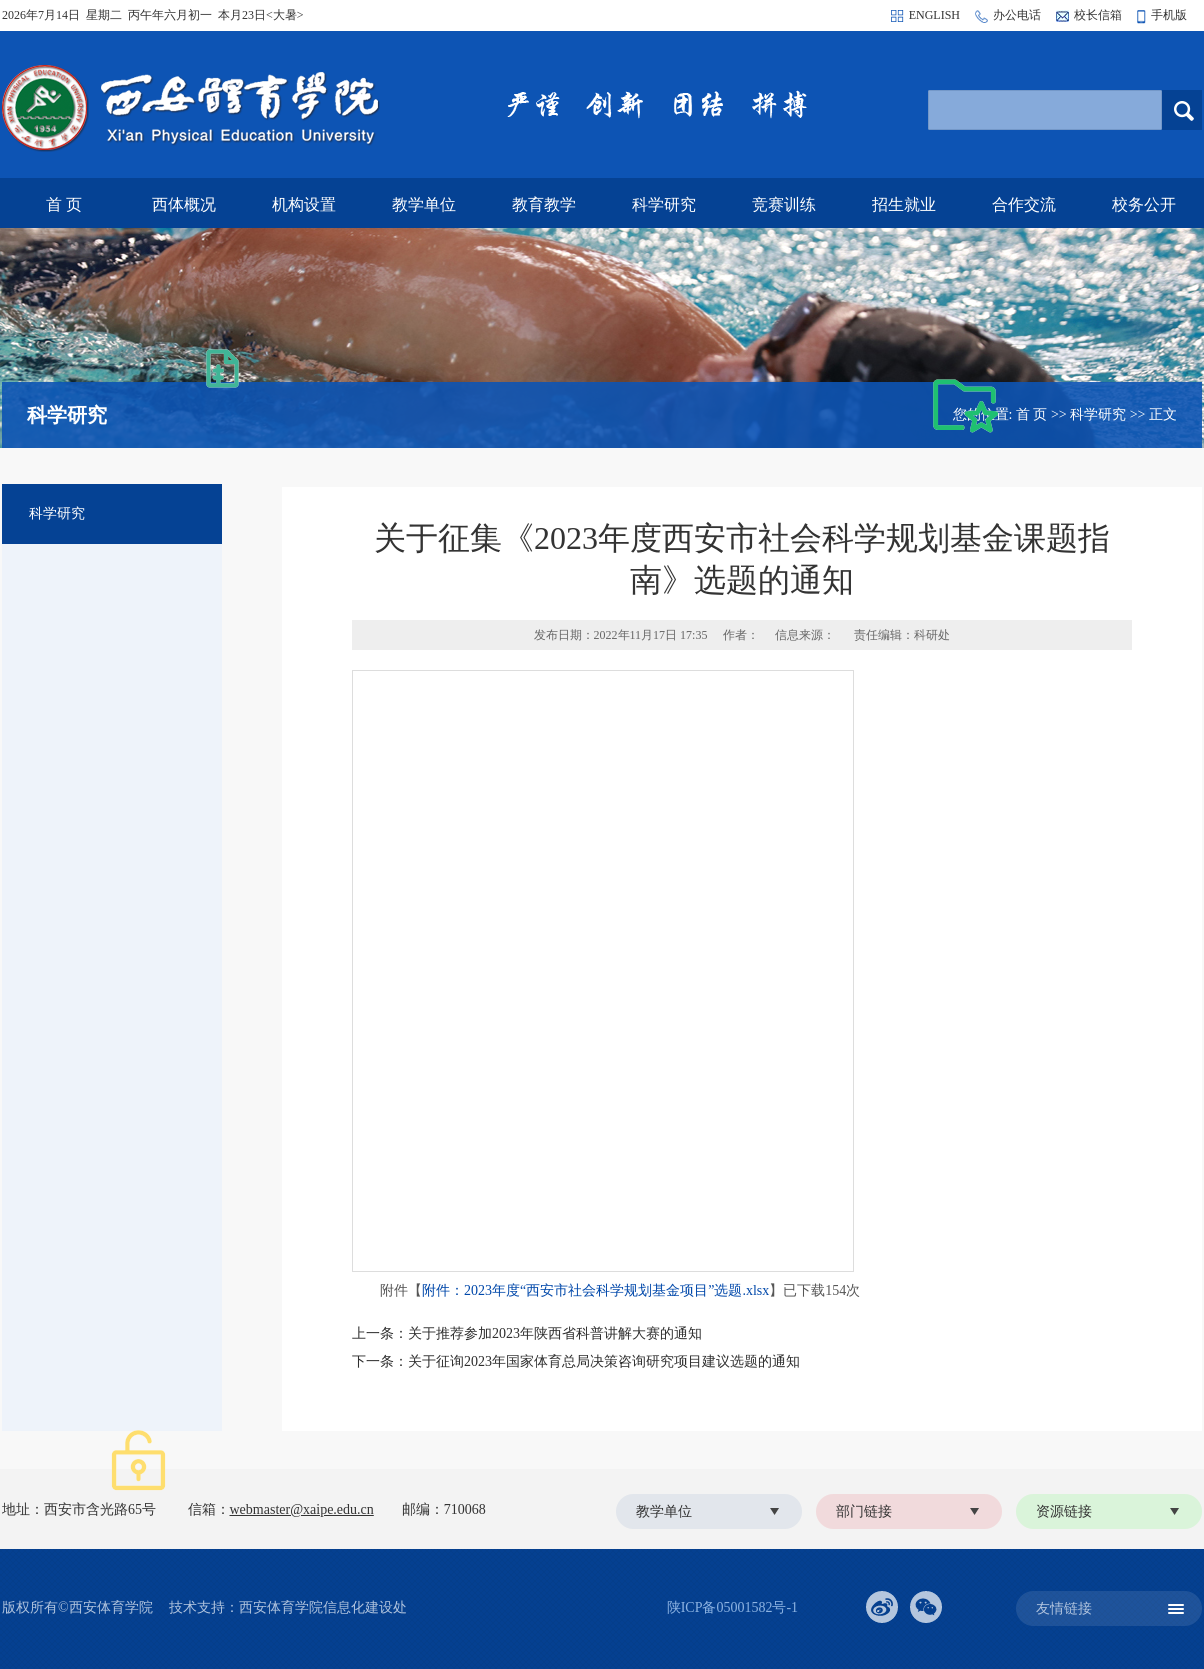 Image resolution: width=1204 pixels, height=1669 pixels. Describe the element at coordinates (222, 368) in the screenshot. I see `access compressed or archived files` at that location.